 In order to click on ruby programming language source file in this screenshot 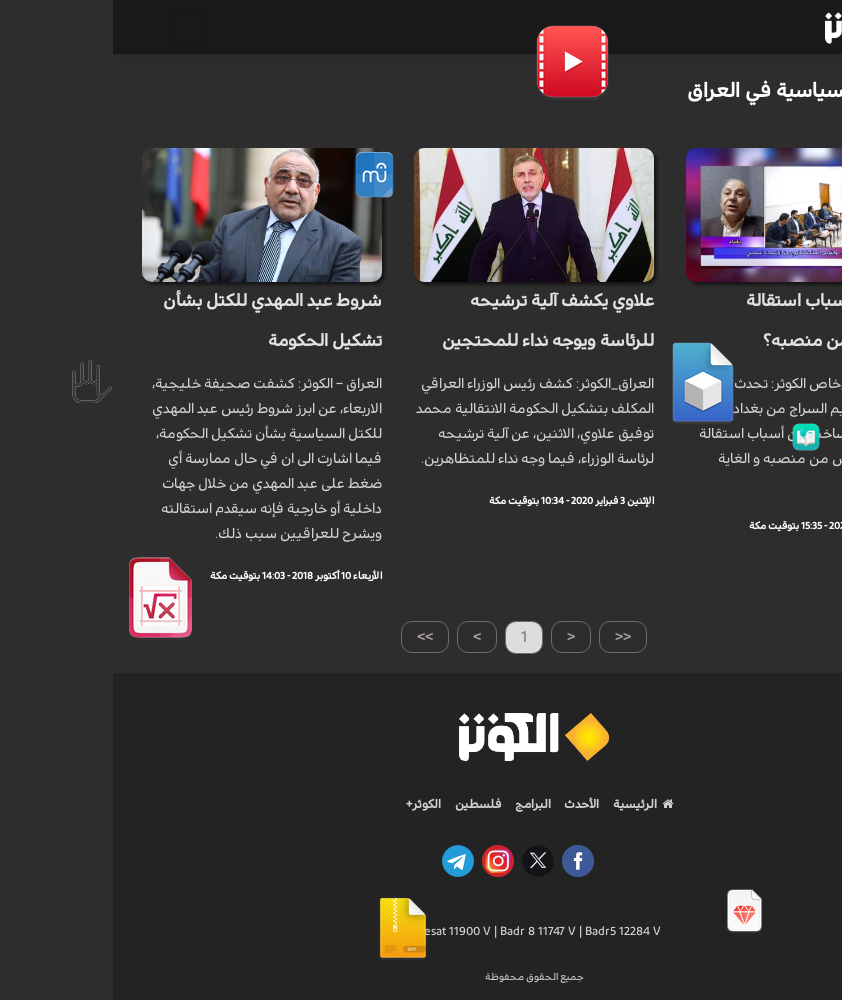, I will do `click(744, 910)`.